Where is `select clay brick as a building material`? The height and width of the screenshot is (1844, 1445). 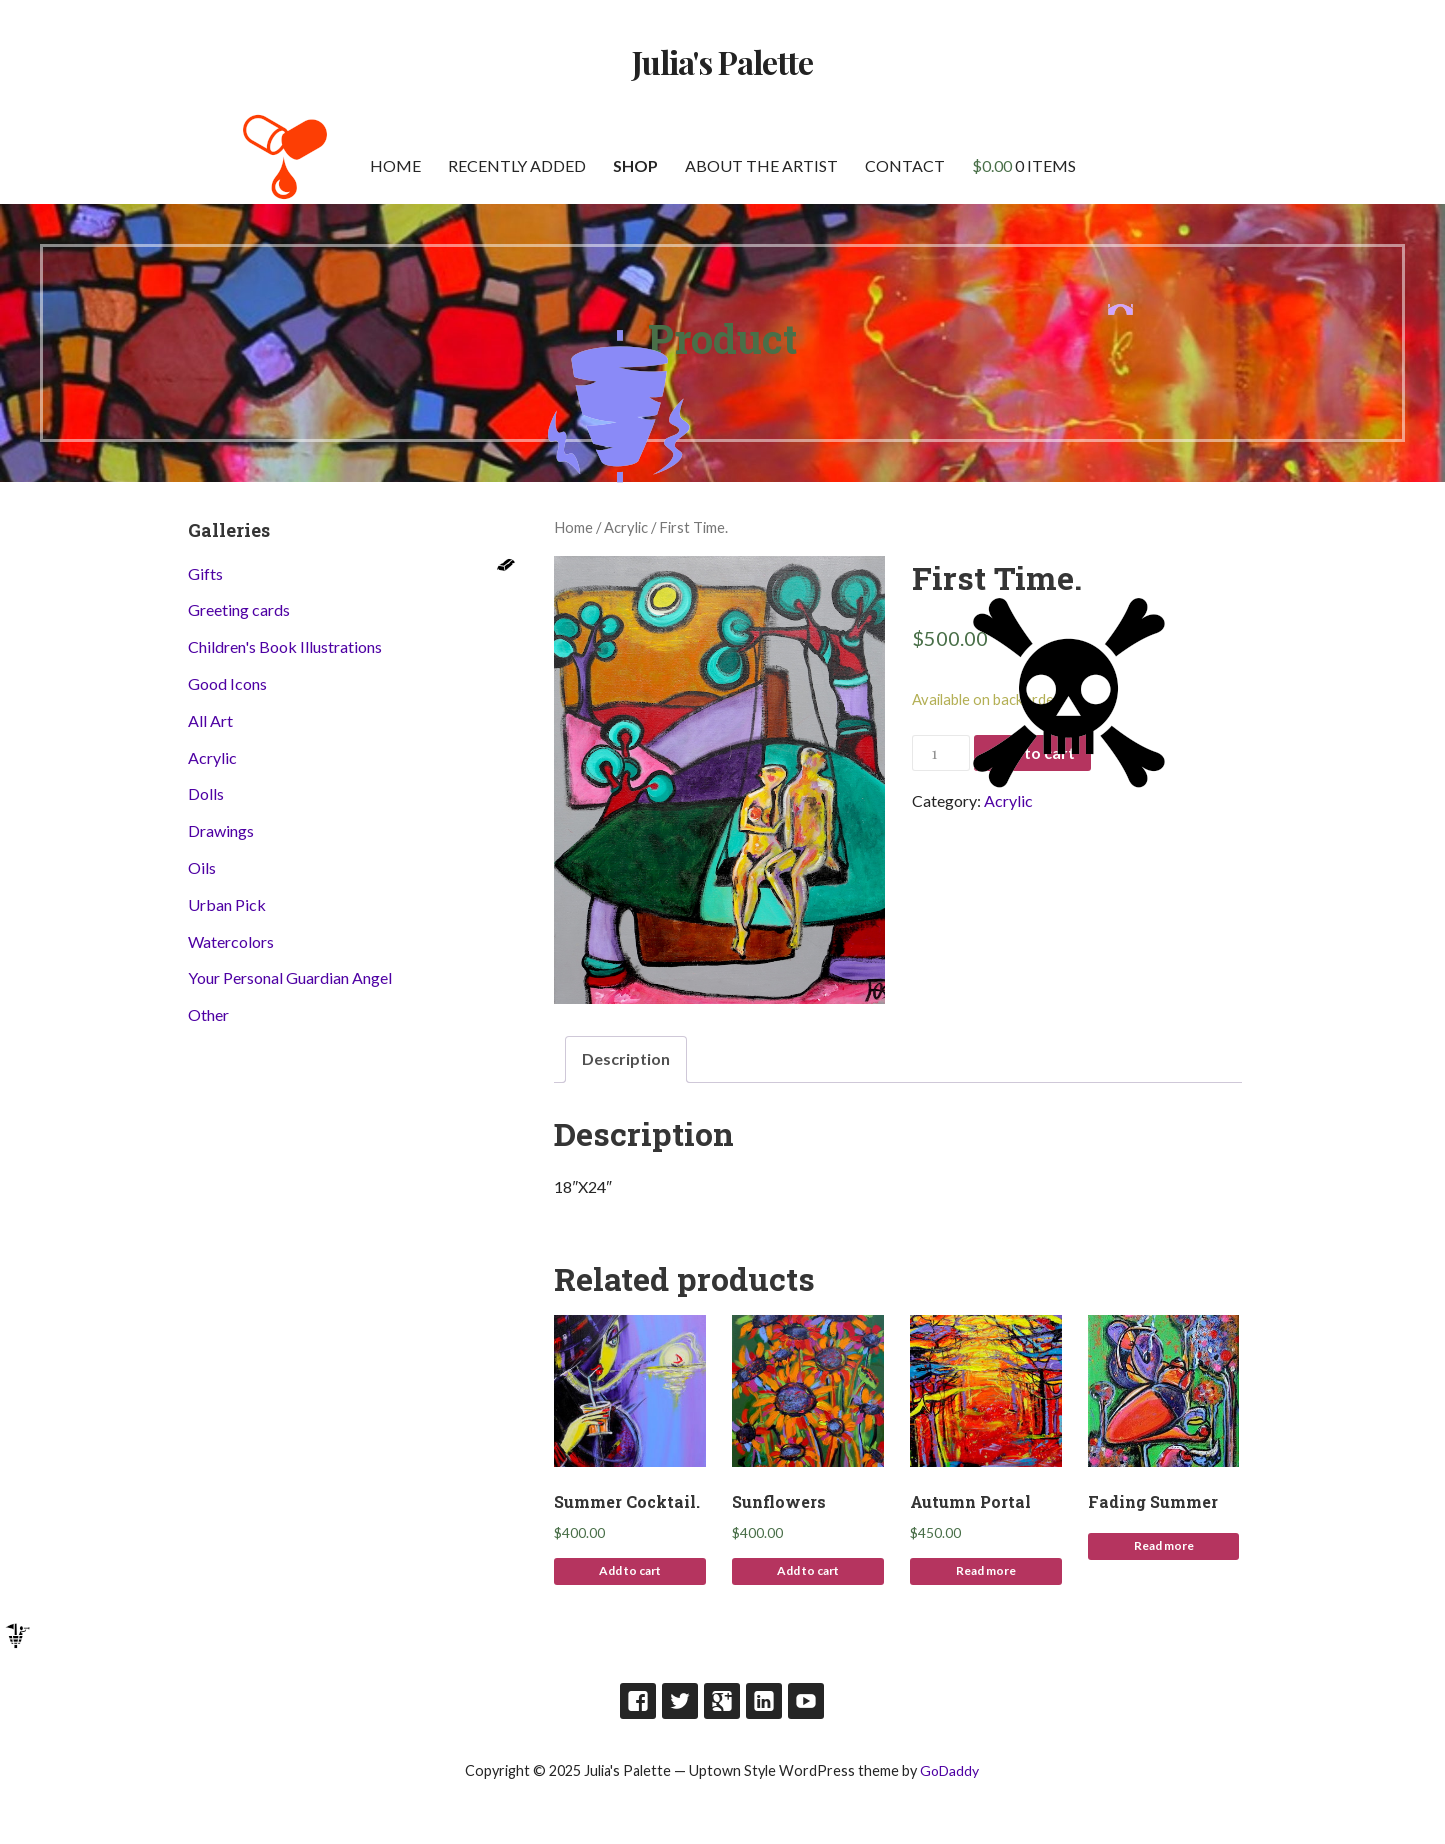
select clay brick as a building material is located at coordinates (506, 565).